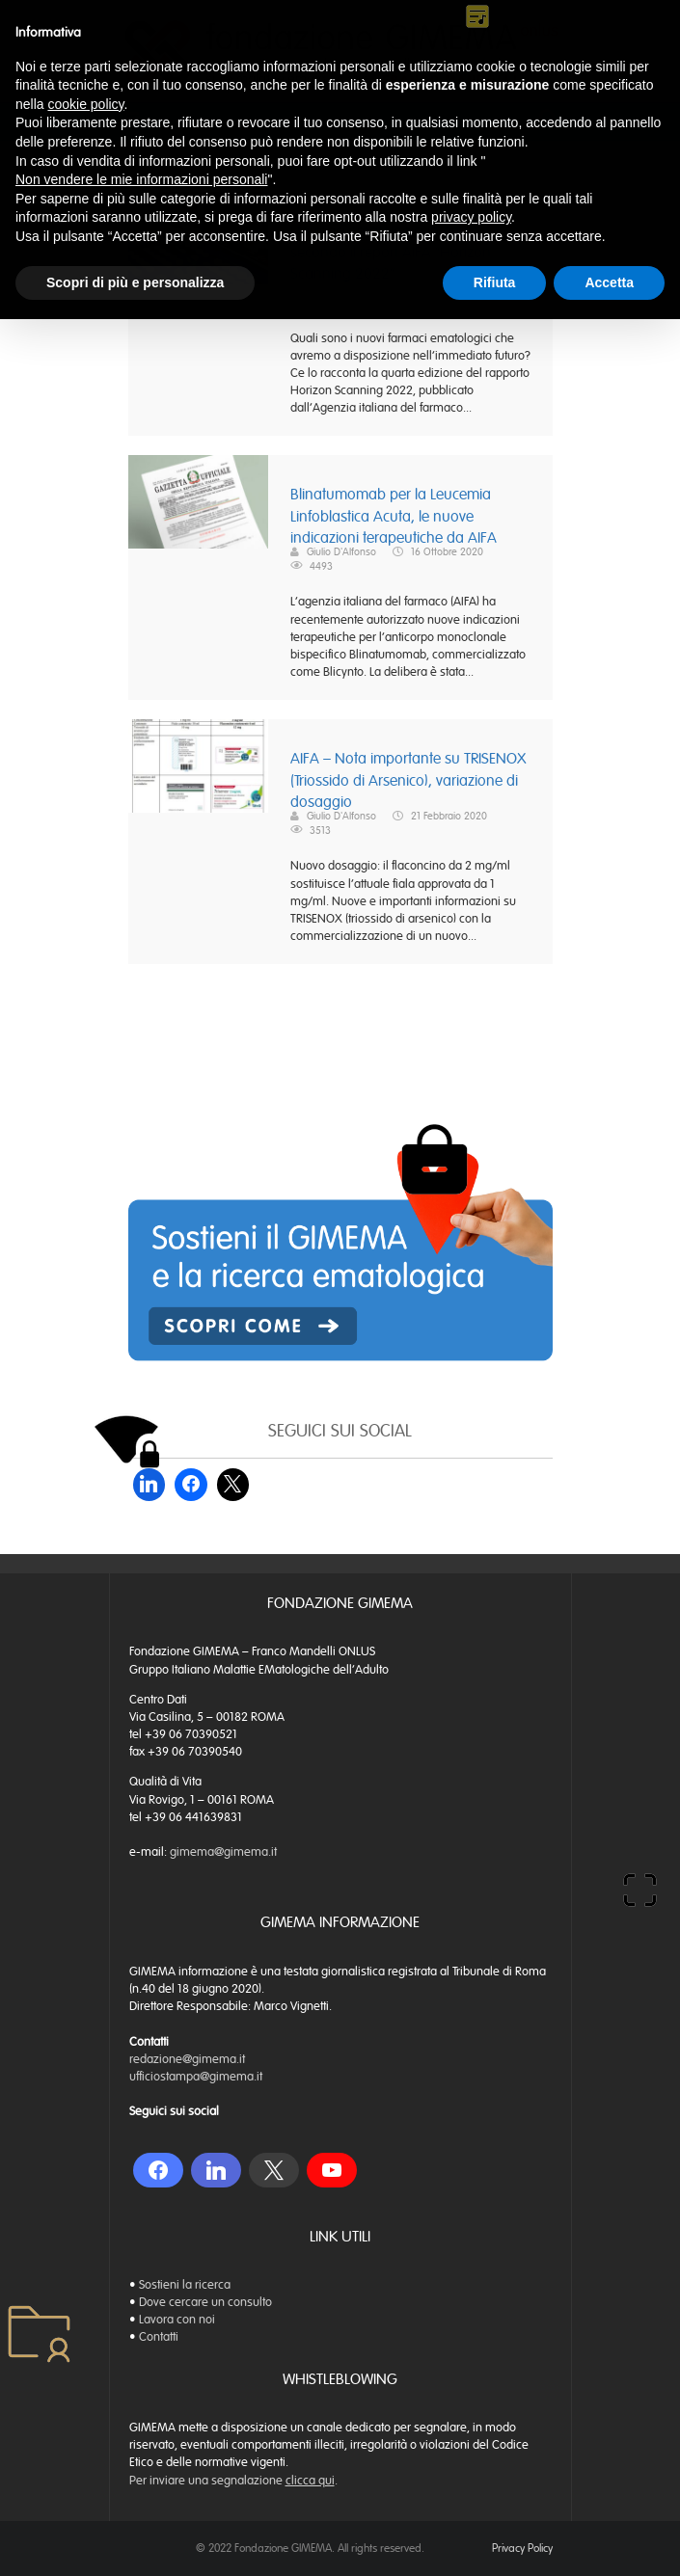 The width and height of the screenshot is (680, 2576). Describe the element at coordinates (434, 1159) in the screenshot. I see `remove item from shopping bag` at that location.